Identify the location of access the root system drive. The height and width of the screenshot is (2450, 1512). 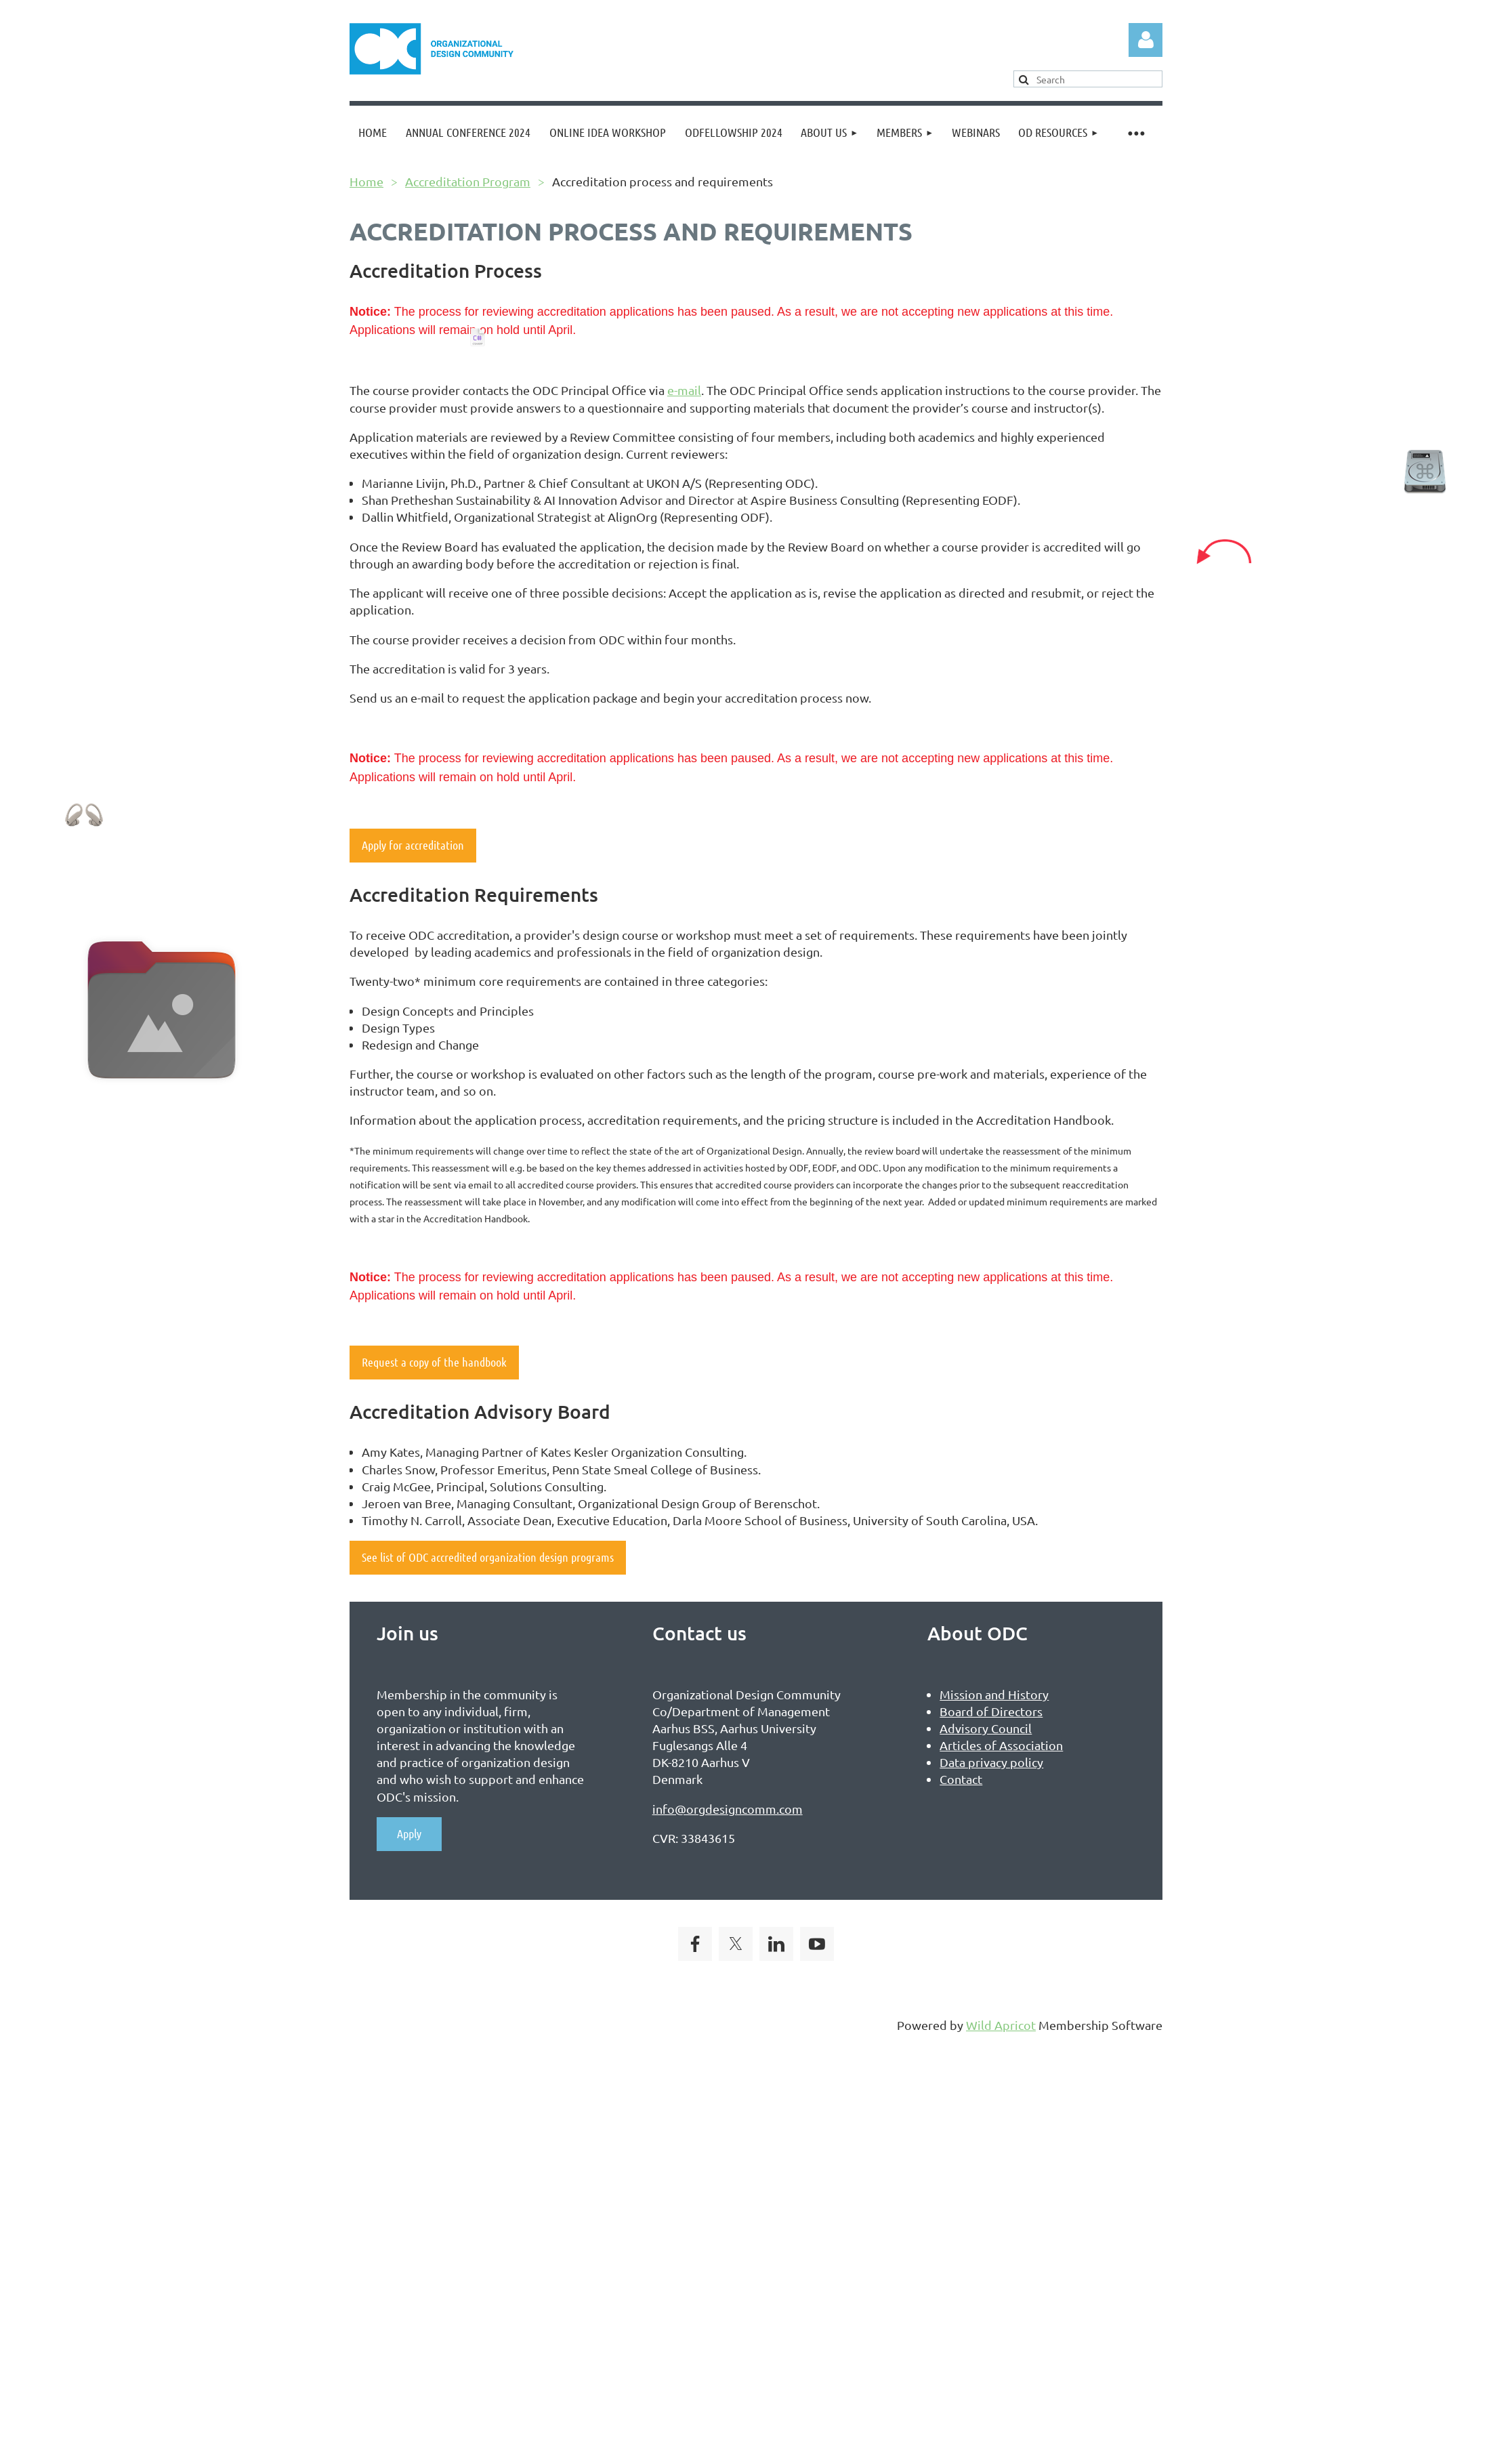
(1425, 471).